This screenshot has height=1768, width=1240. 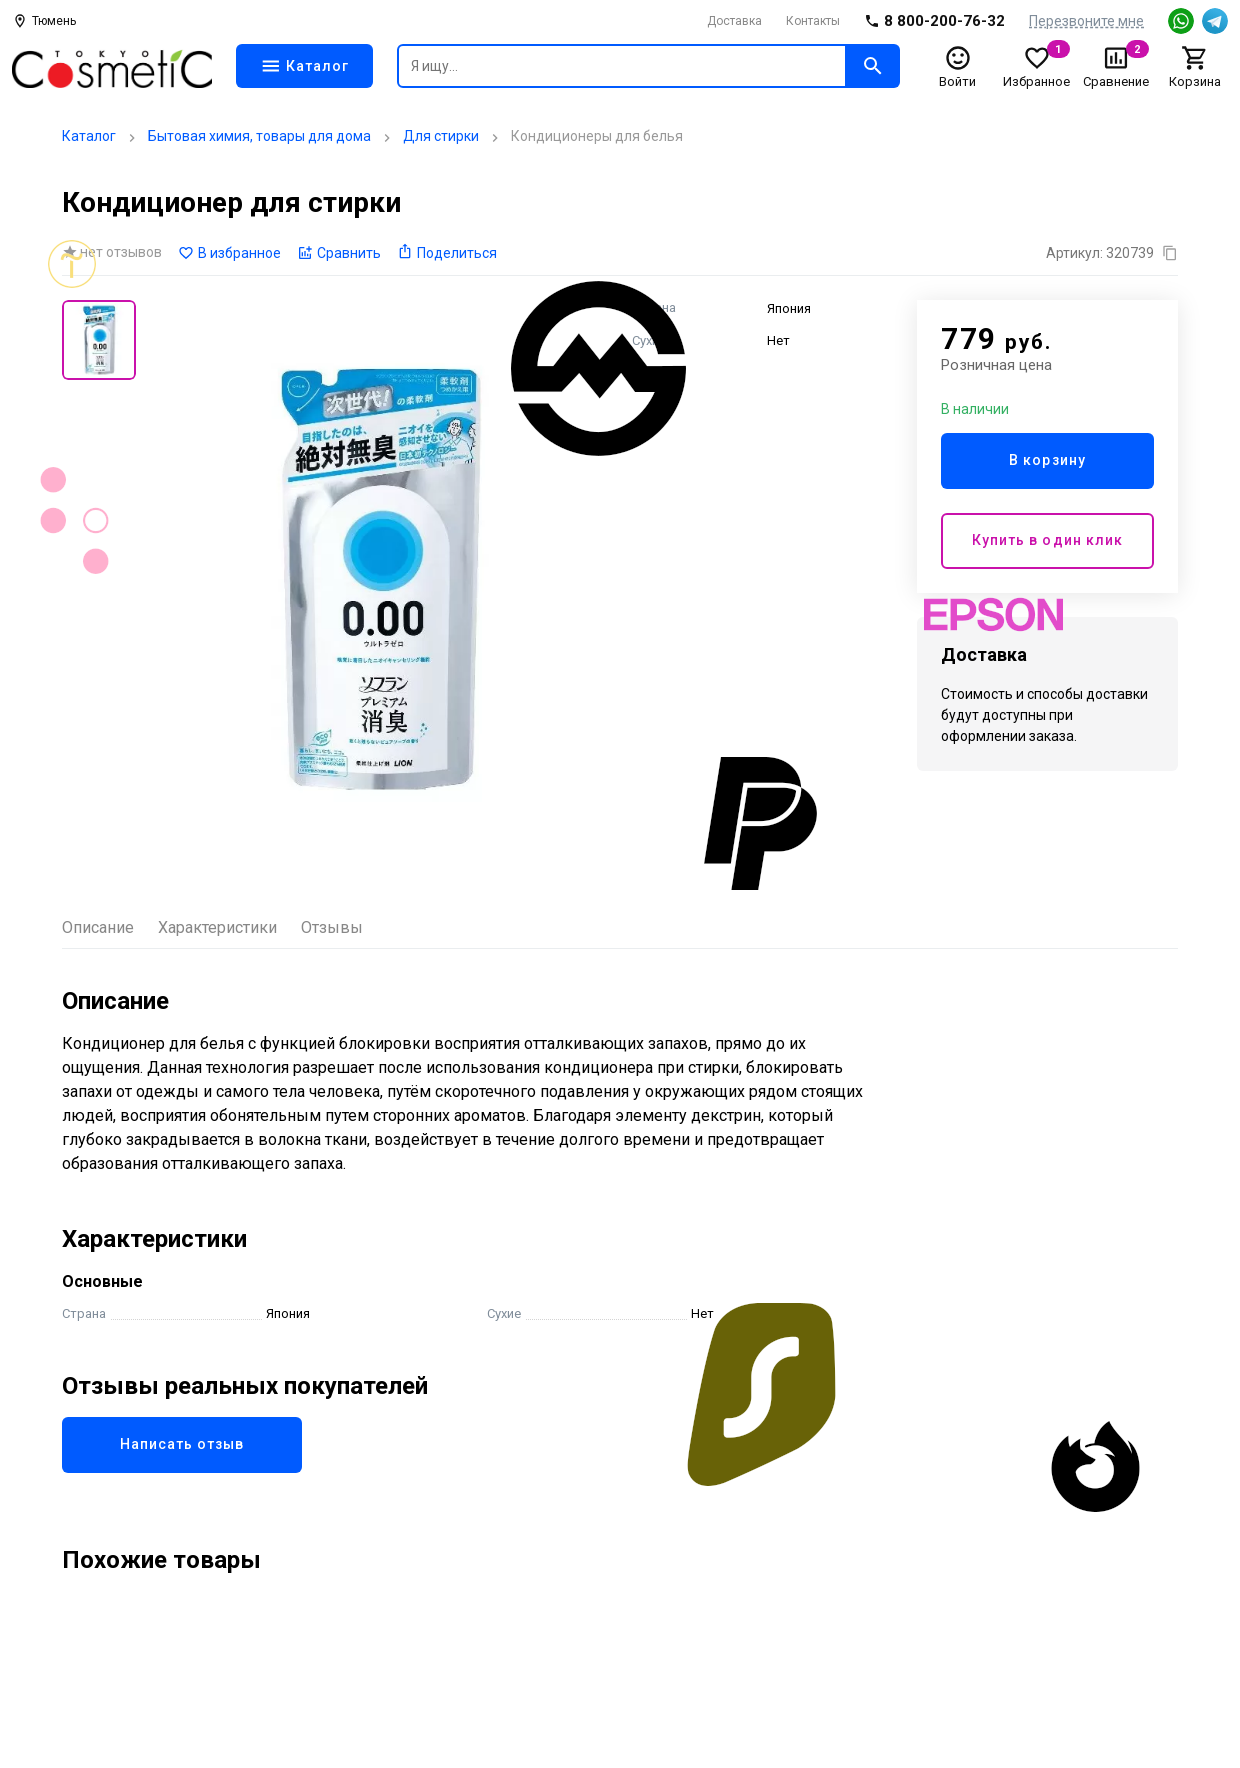 I want to click on open surfshark vpn app, so click(x=761, y=1394).